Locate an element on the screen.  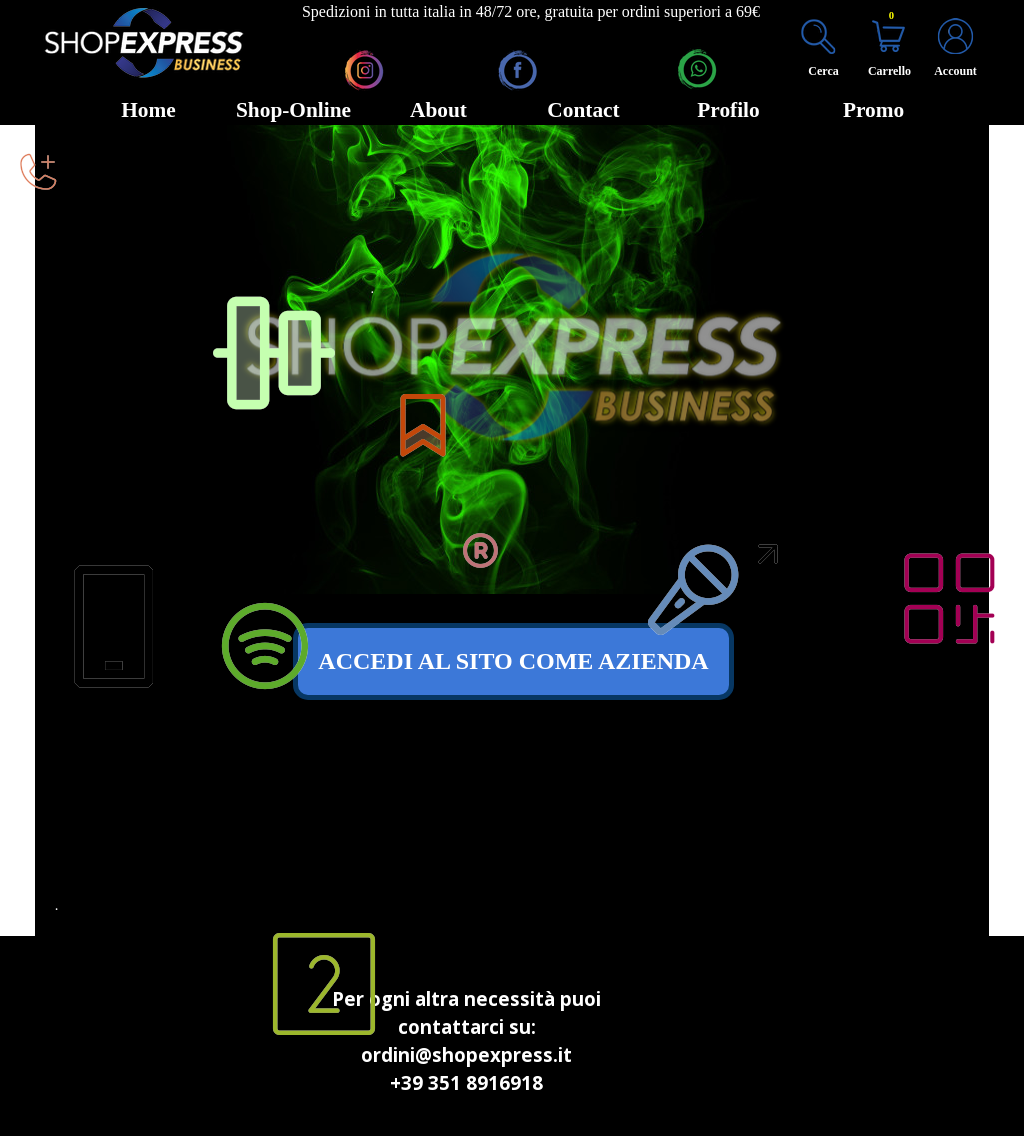
indicates registered trademark status is located at coordinates (480, 550).